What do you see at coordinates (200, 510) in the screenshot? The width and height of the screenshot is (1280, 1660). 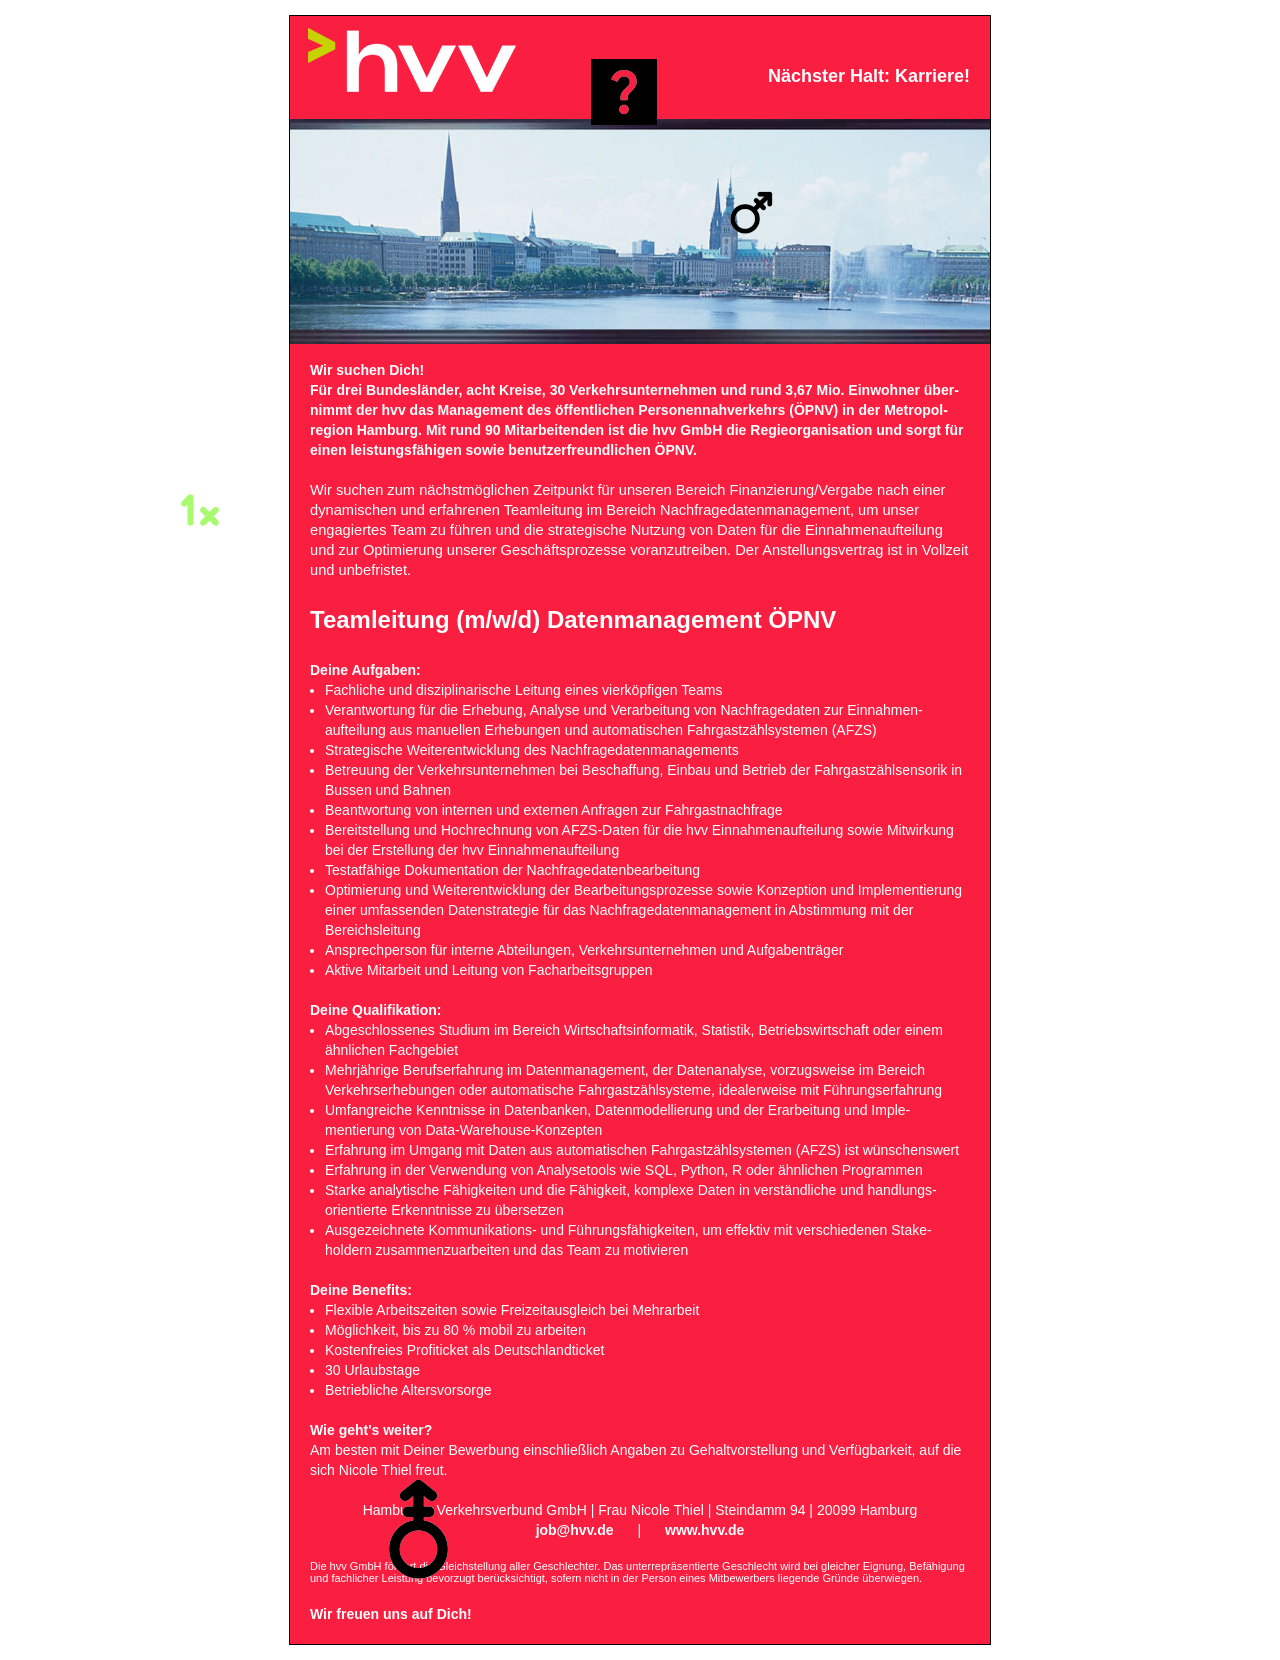 I see `set playback speed to 1x (normal speed)` at bounding box center [200, 510].